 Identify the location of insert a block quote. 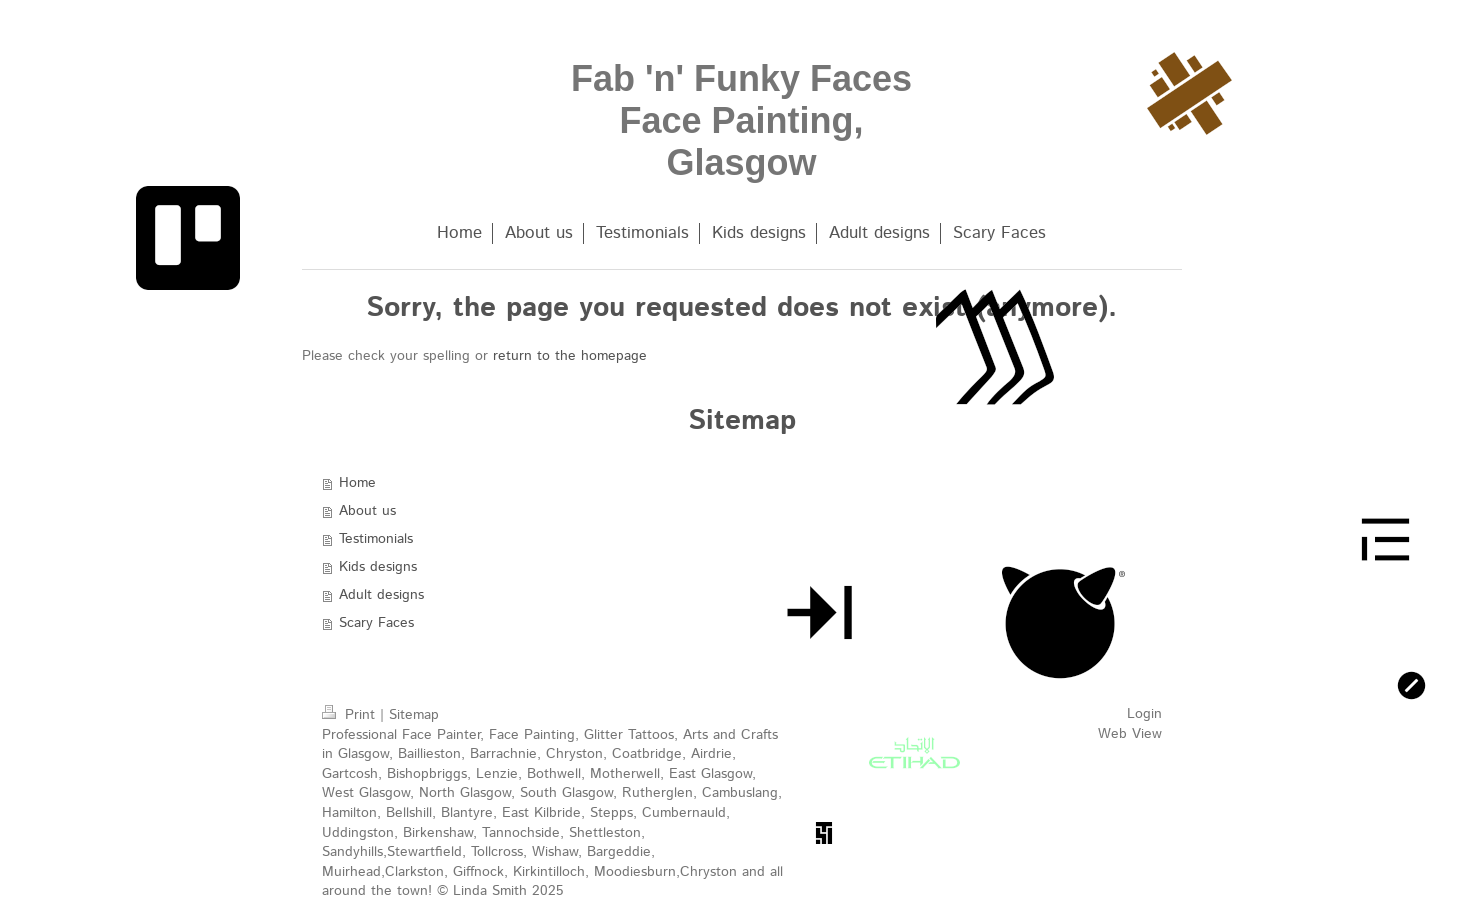
(1385, 539).